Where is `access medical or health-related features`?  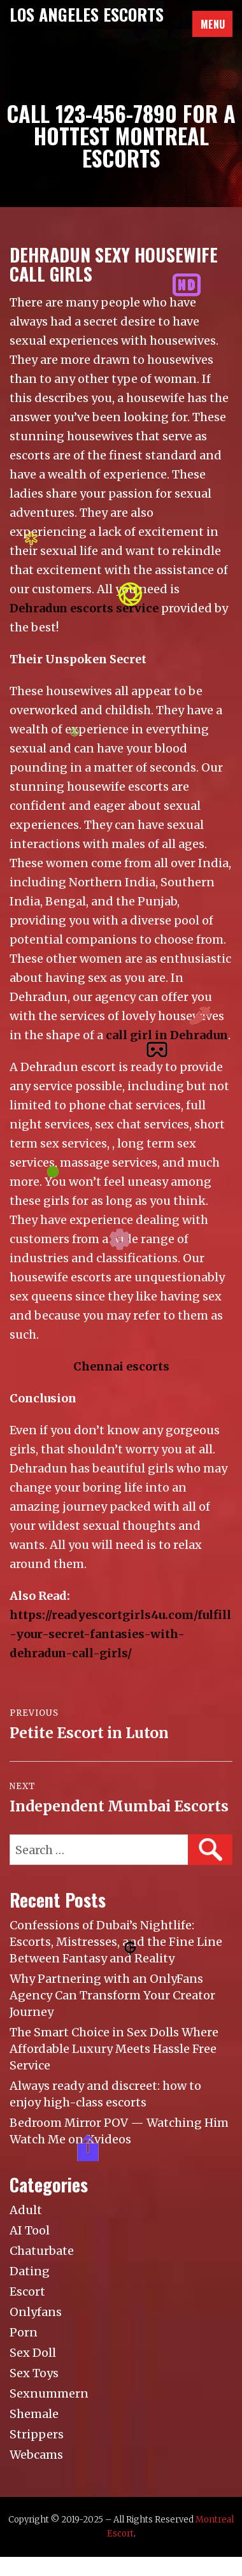
access medical or health-related features is located at coordinates (31, 538).